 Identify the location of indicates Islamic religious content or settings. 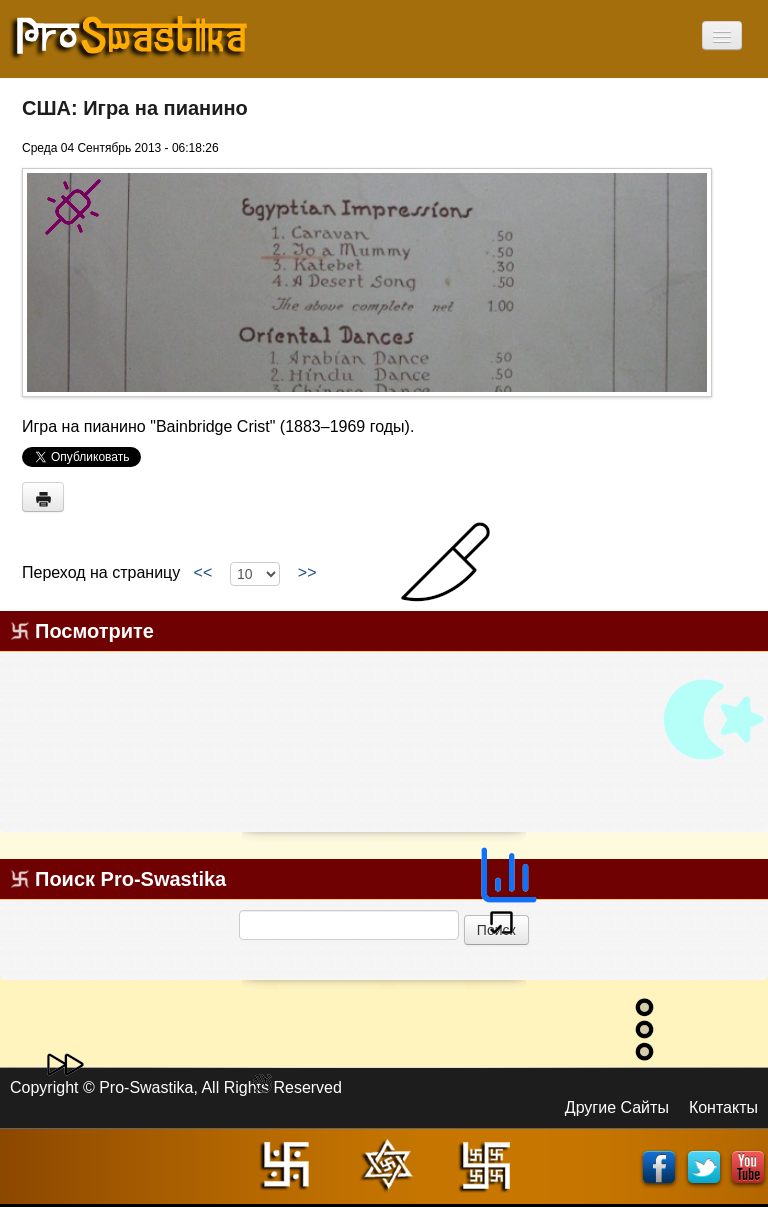
(710, 719).